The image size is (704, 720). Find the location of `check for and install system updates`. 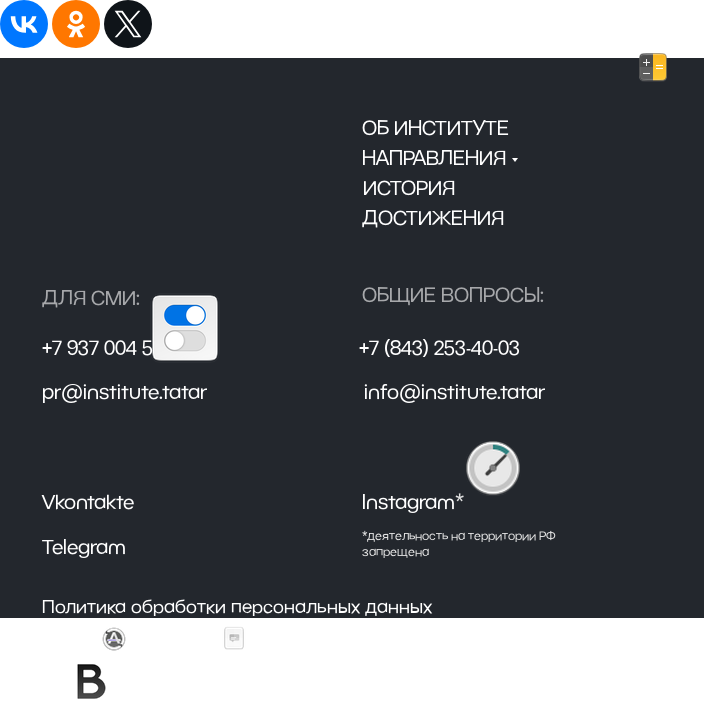

check for and install system updates is located at coordinates (114, 639).